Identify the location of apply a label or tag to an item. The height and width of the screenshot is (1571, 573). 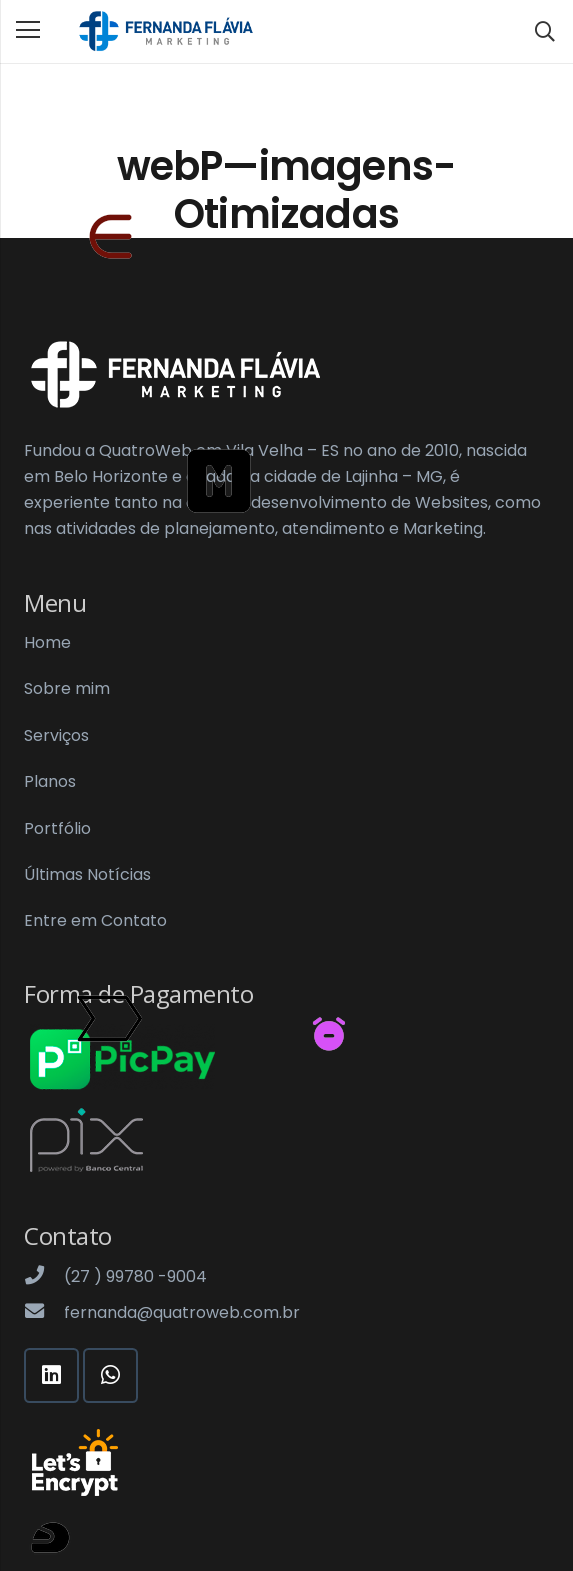
(107, 1018).